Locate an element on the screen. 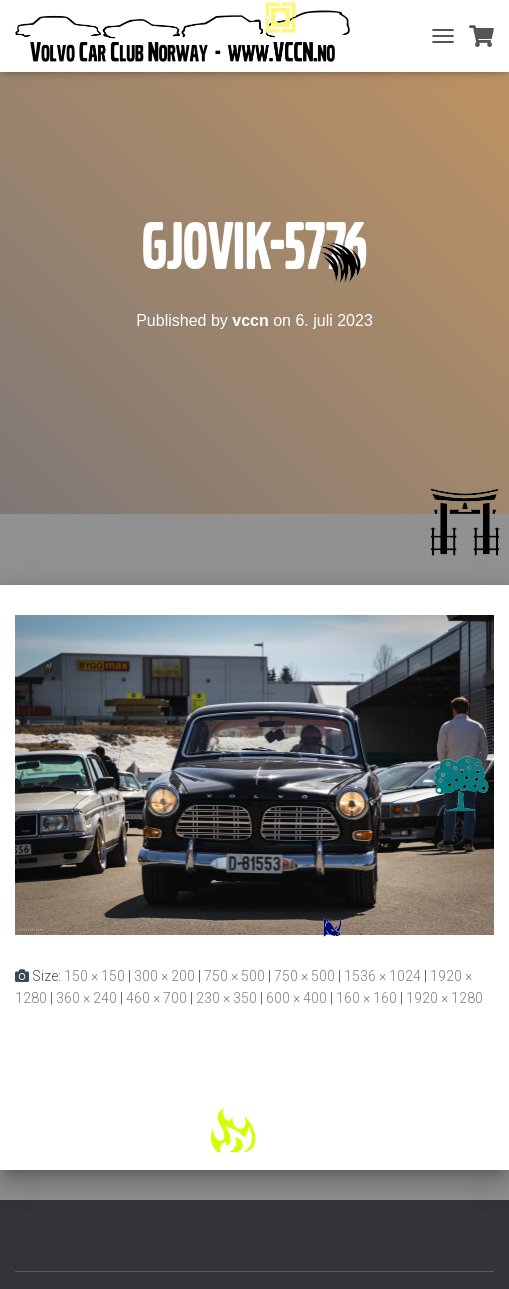 The width and height of the screenshot is (509, 1289). access japanese cultural or religious content is located at coordinates (465, 520).